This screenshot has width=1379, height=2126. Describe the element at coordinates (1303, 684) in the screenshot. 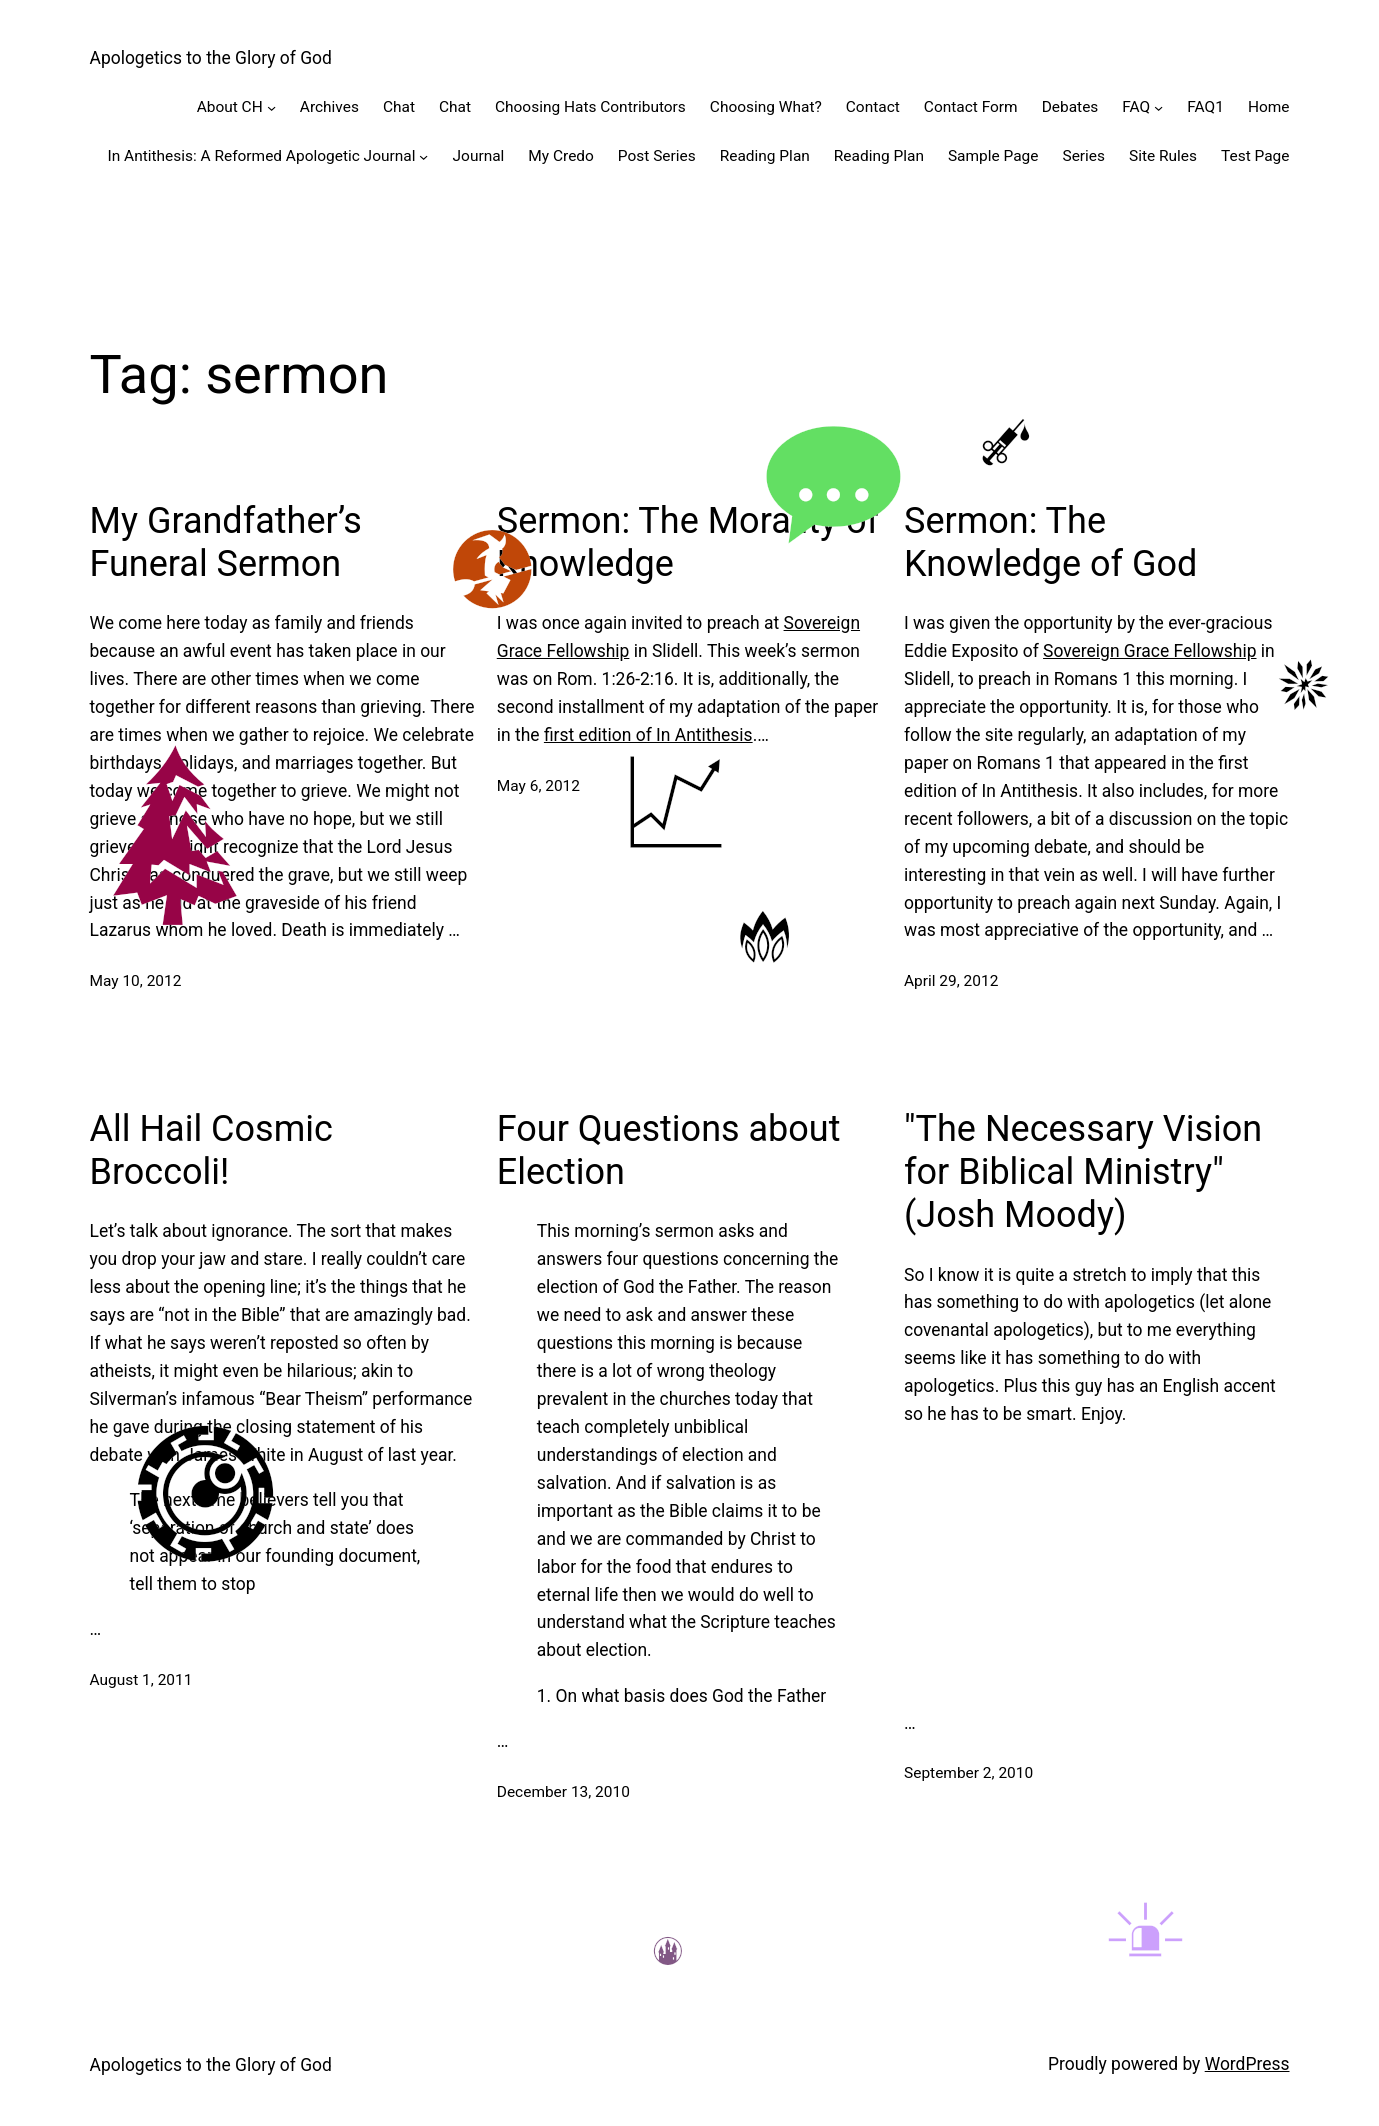

I see `shatter or break an object` at that location.